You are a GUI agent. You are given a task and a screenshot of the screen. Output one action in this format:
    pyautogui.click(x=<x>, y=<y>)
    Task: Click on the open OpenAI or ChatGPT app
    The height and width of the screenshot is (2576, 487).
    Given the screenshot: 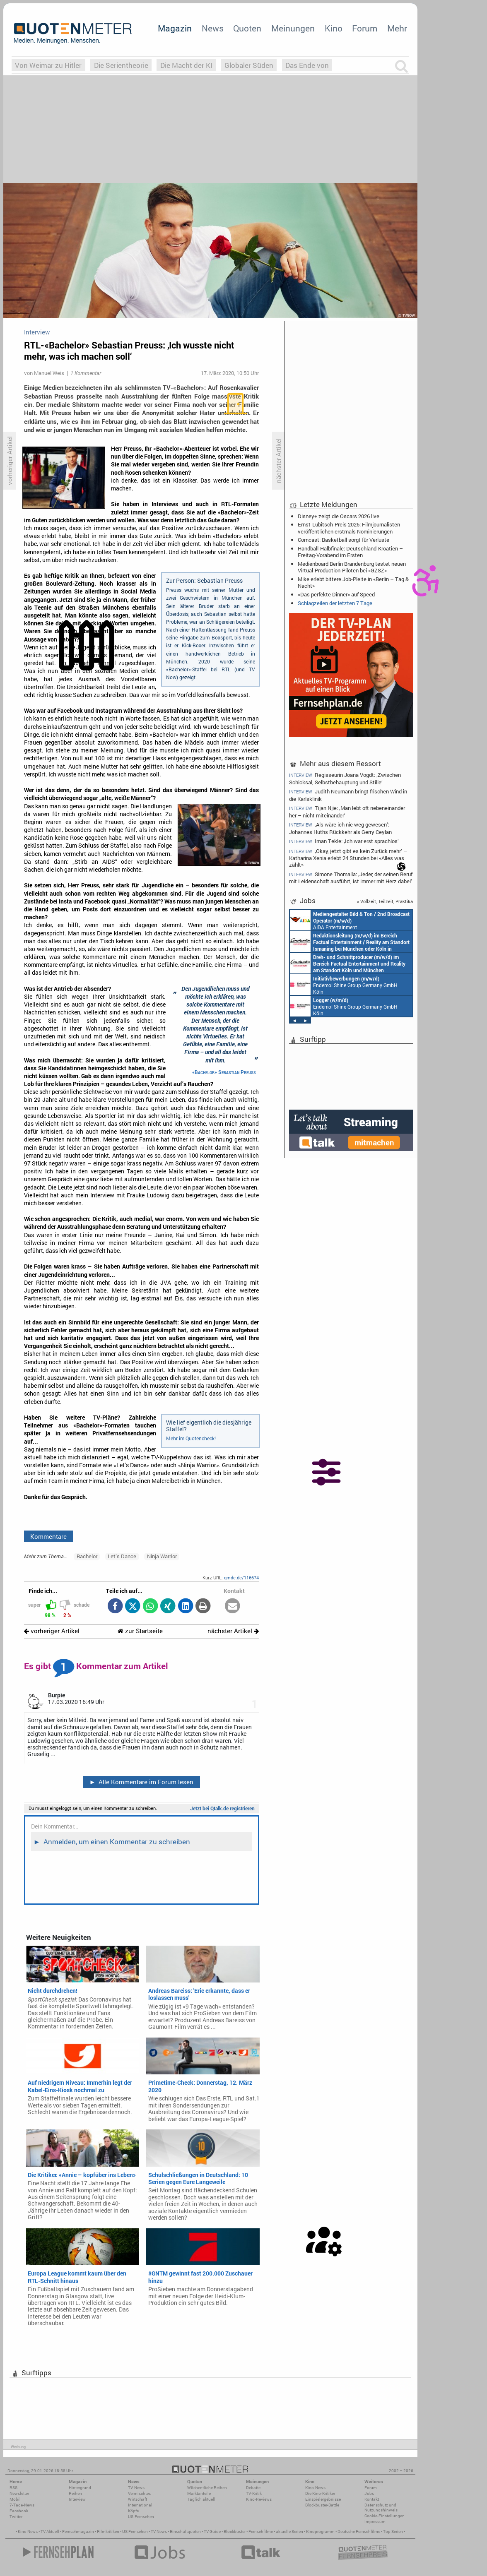 What is the action you would take?
    pyautogui.click(x=401, y=867)
    